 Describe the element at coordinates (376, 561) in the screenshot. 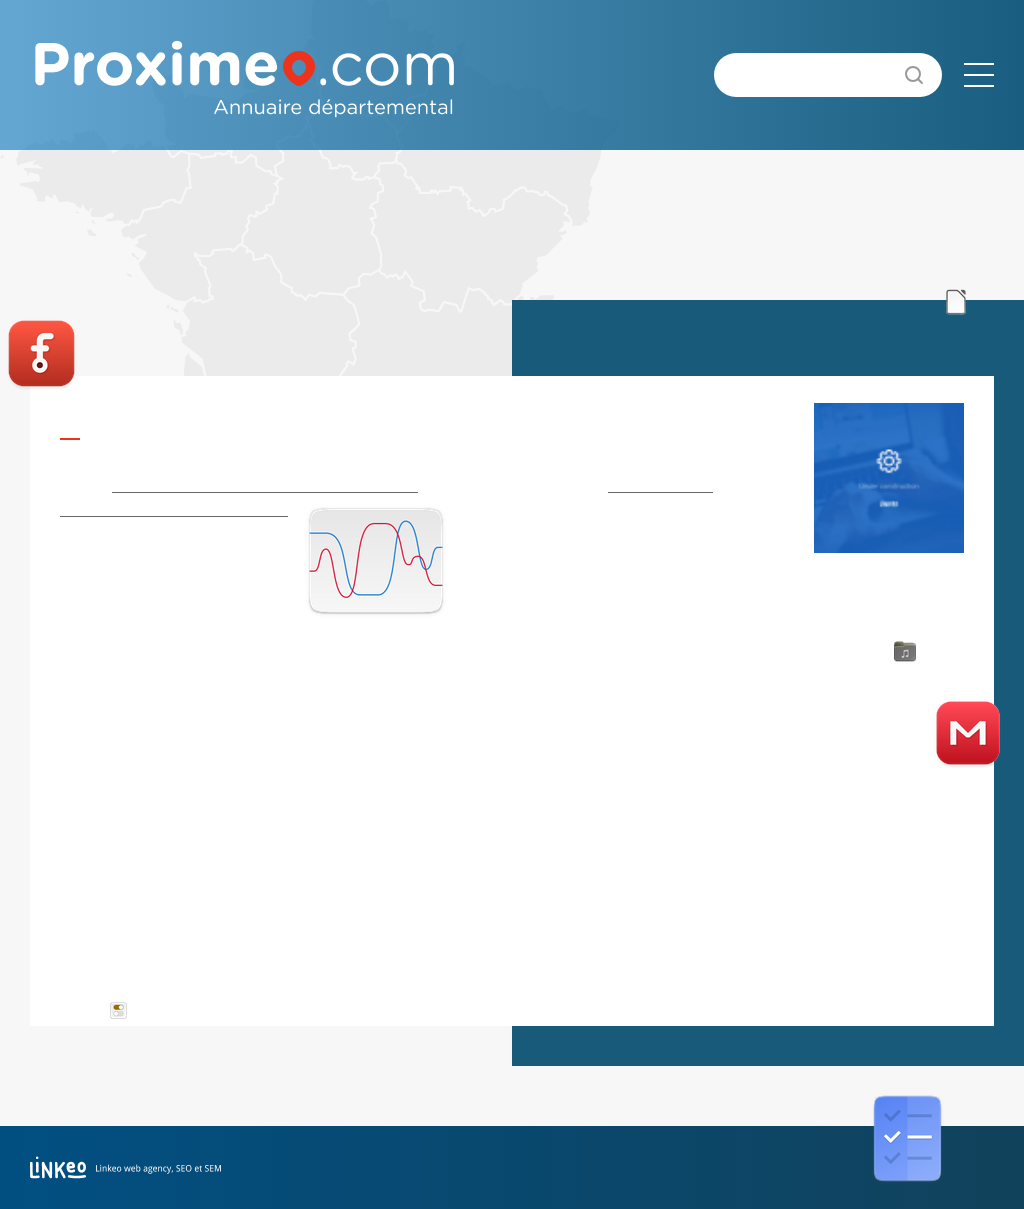

I see `open power statistics application` at that location.